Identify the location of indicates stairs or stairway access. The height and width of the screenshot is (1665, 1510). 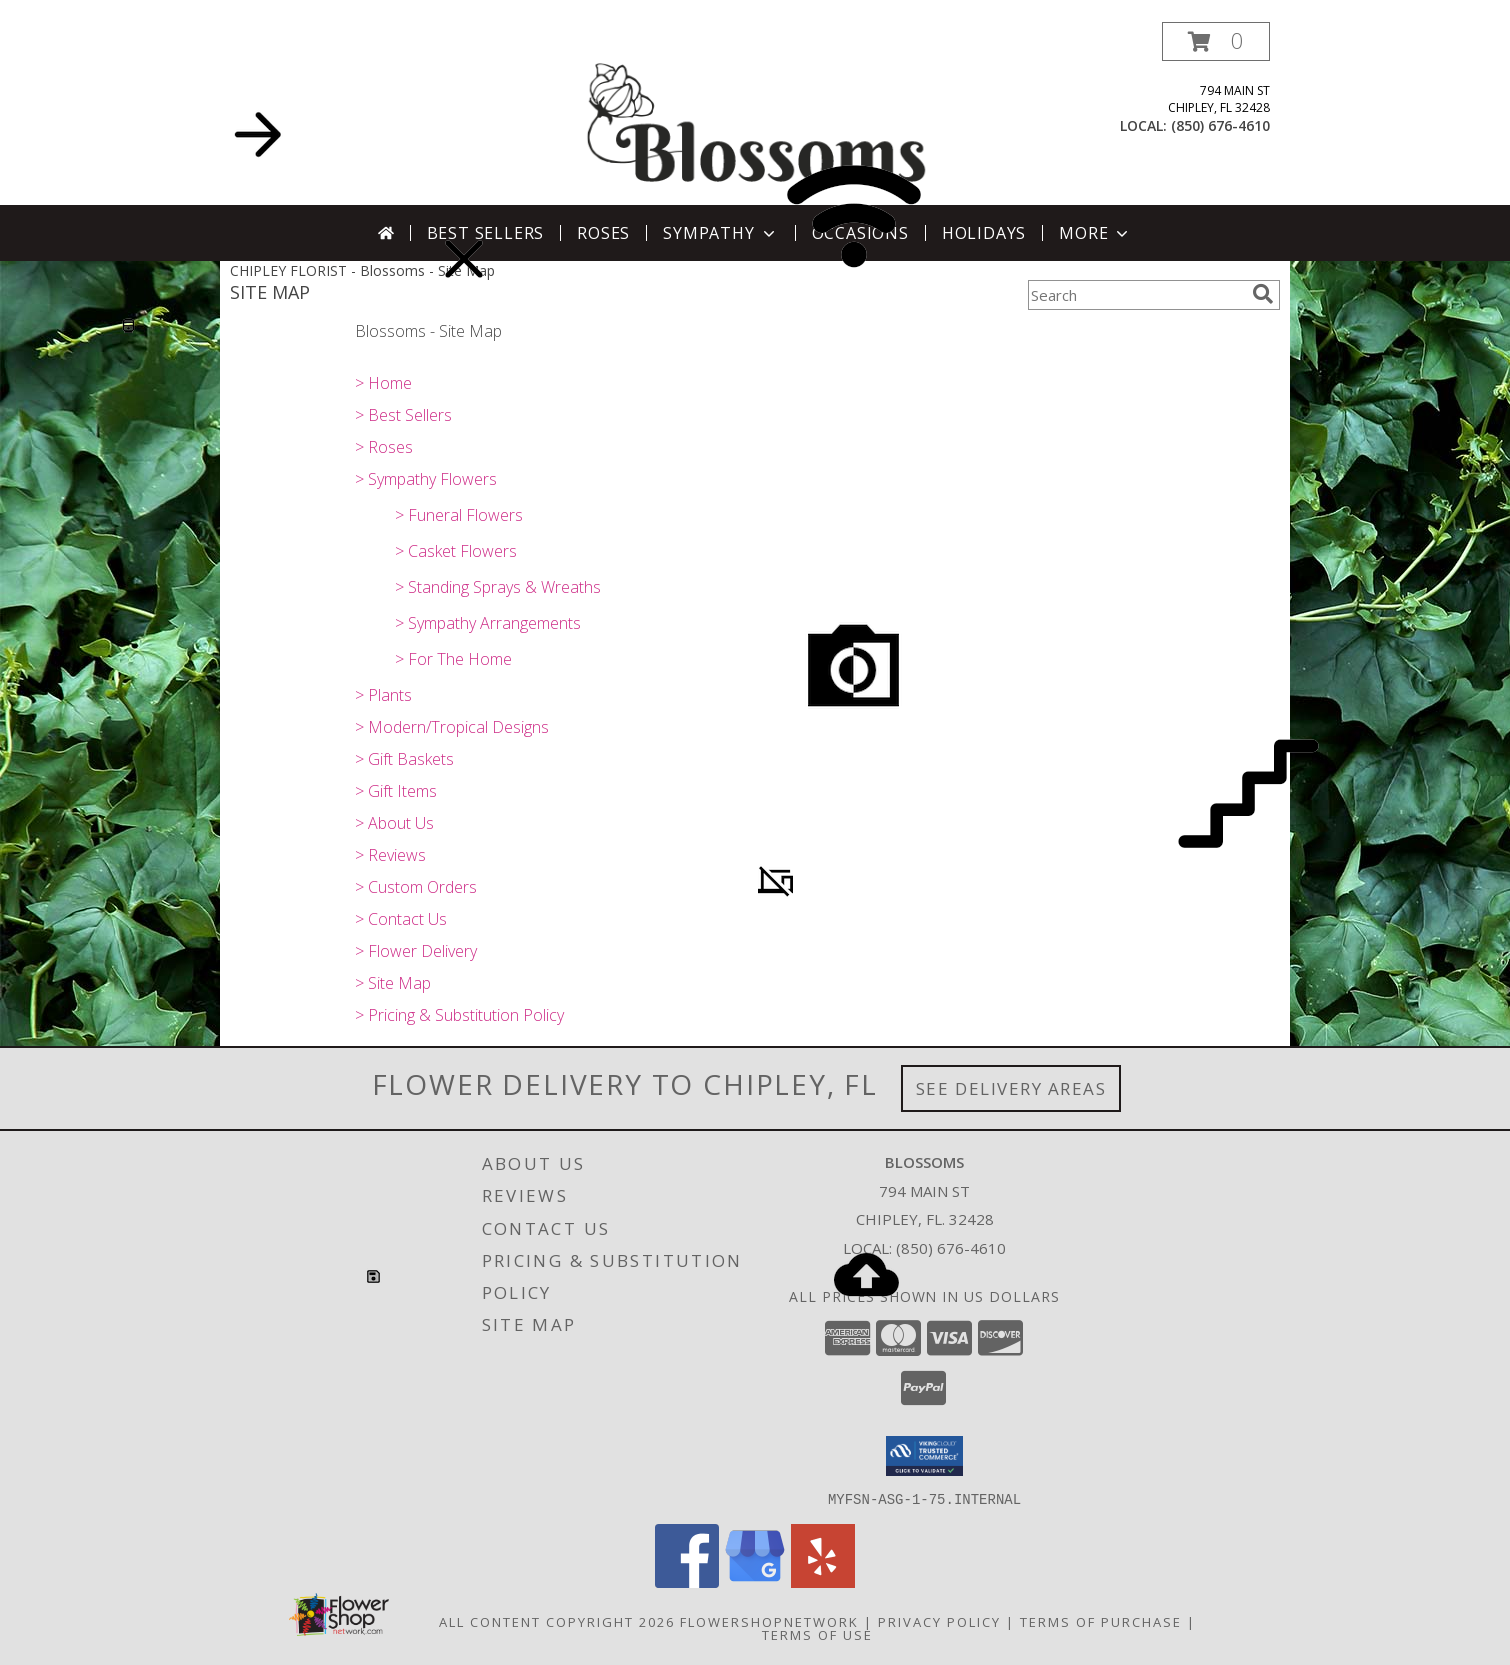
(1248, 790).